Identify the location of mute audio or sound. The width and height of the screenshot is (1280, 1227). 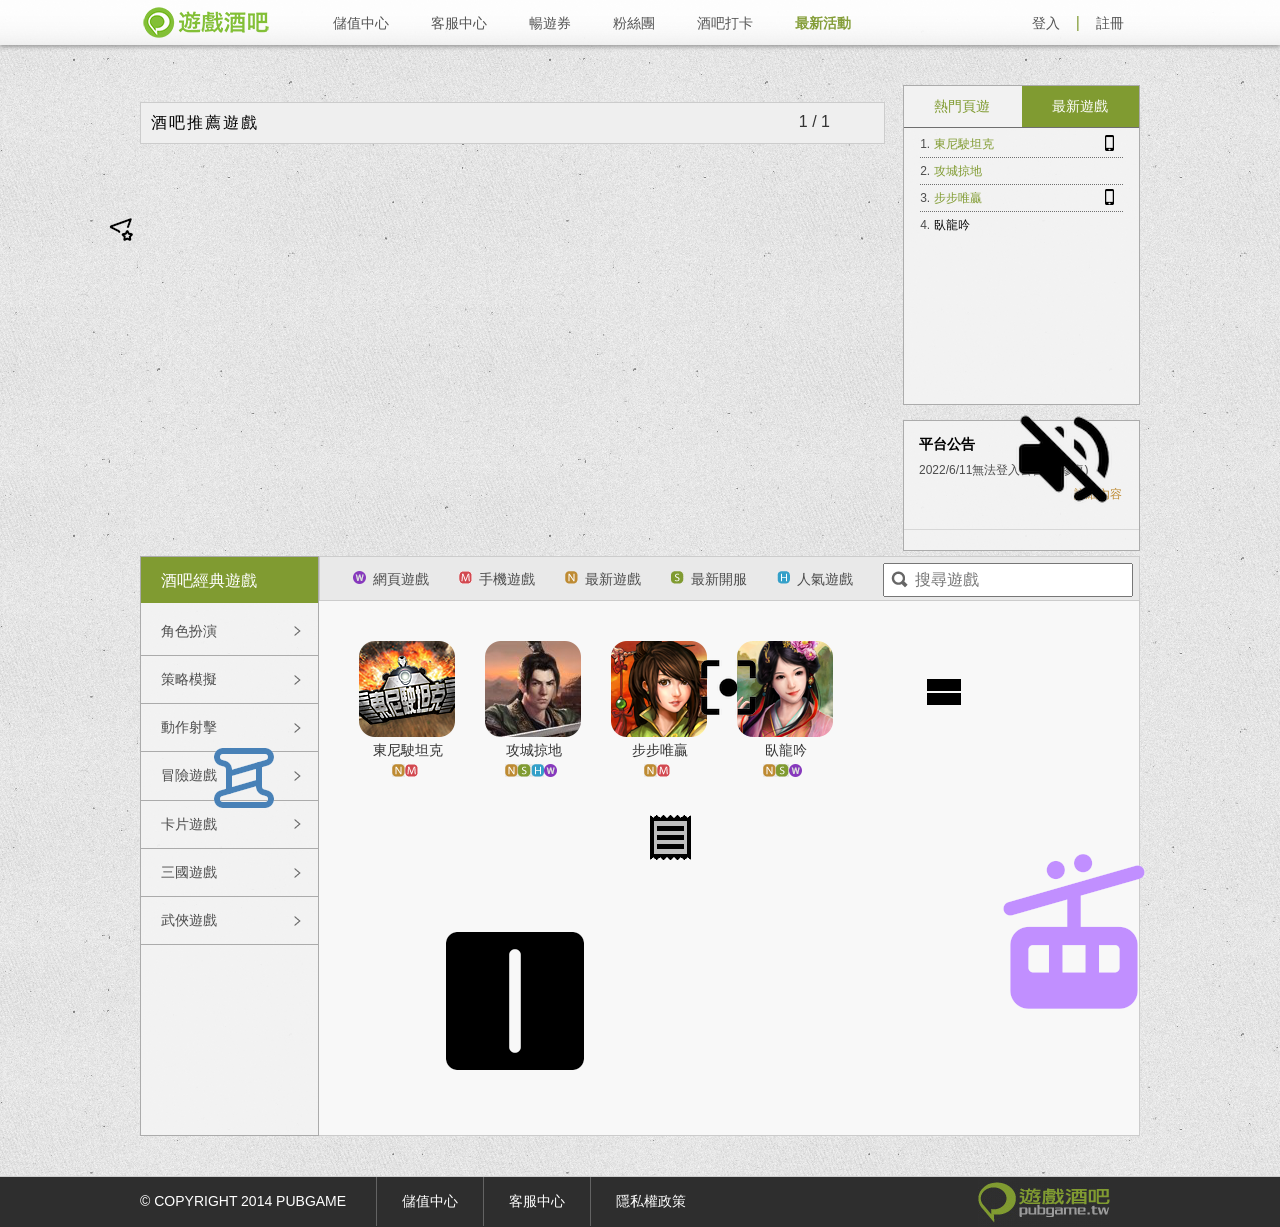
(1064, 459).